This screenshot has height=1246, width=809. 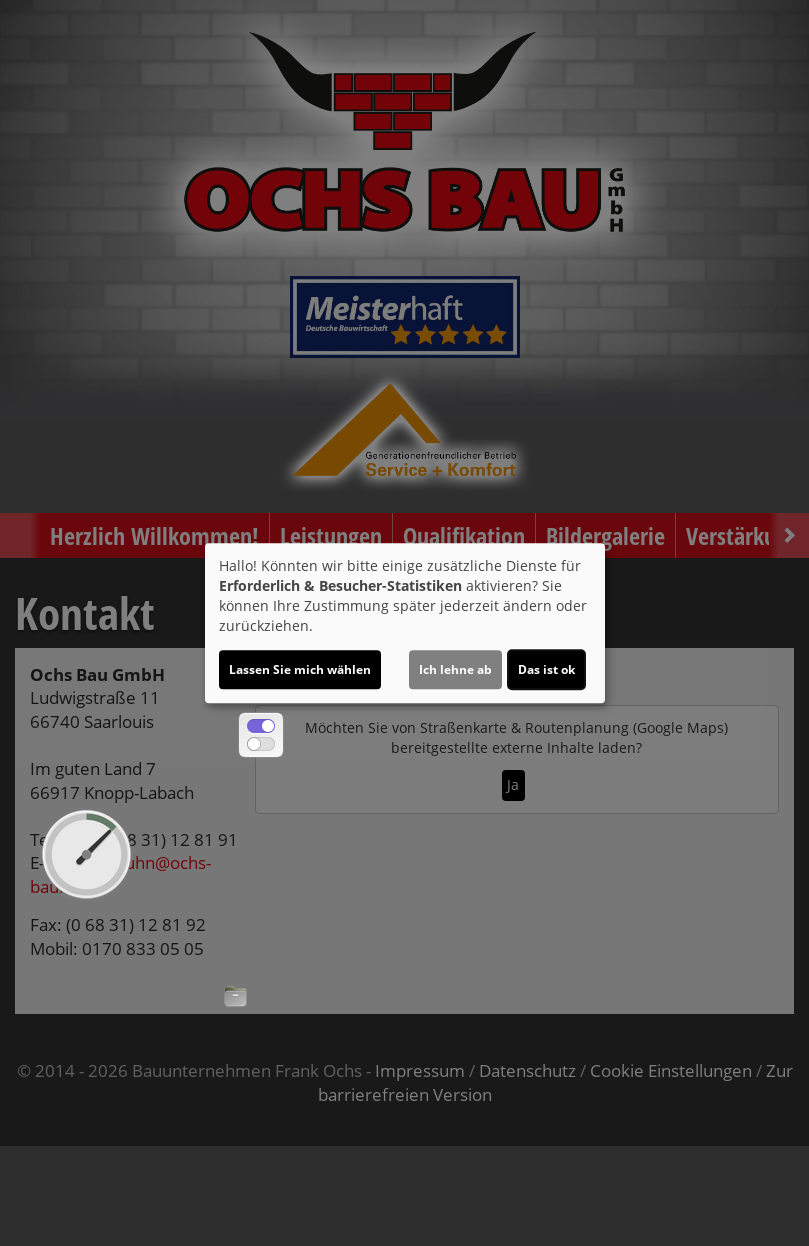 What do you see at coordinates (235, 996) in the screenshot?
I see `open the file manager application` at bounding box center [235, 996].